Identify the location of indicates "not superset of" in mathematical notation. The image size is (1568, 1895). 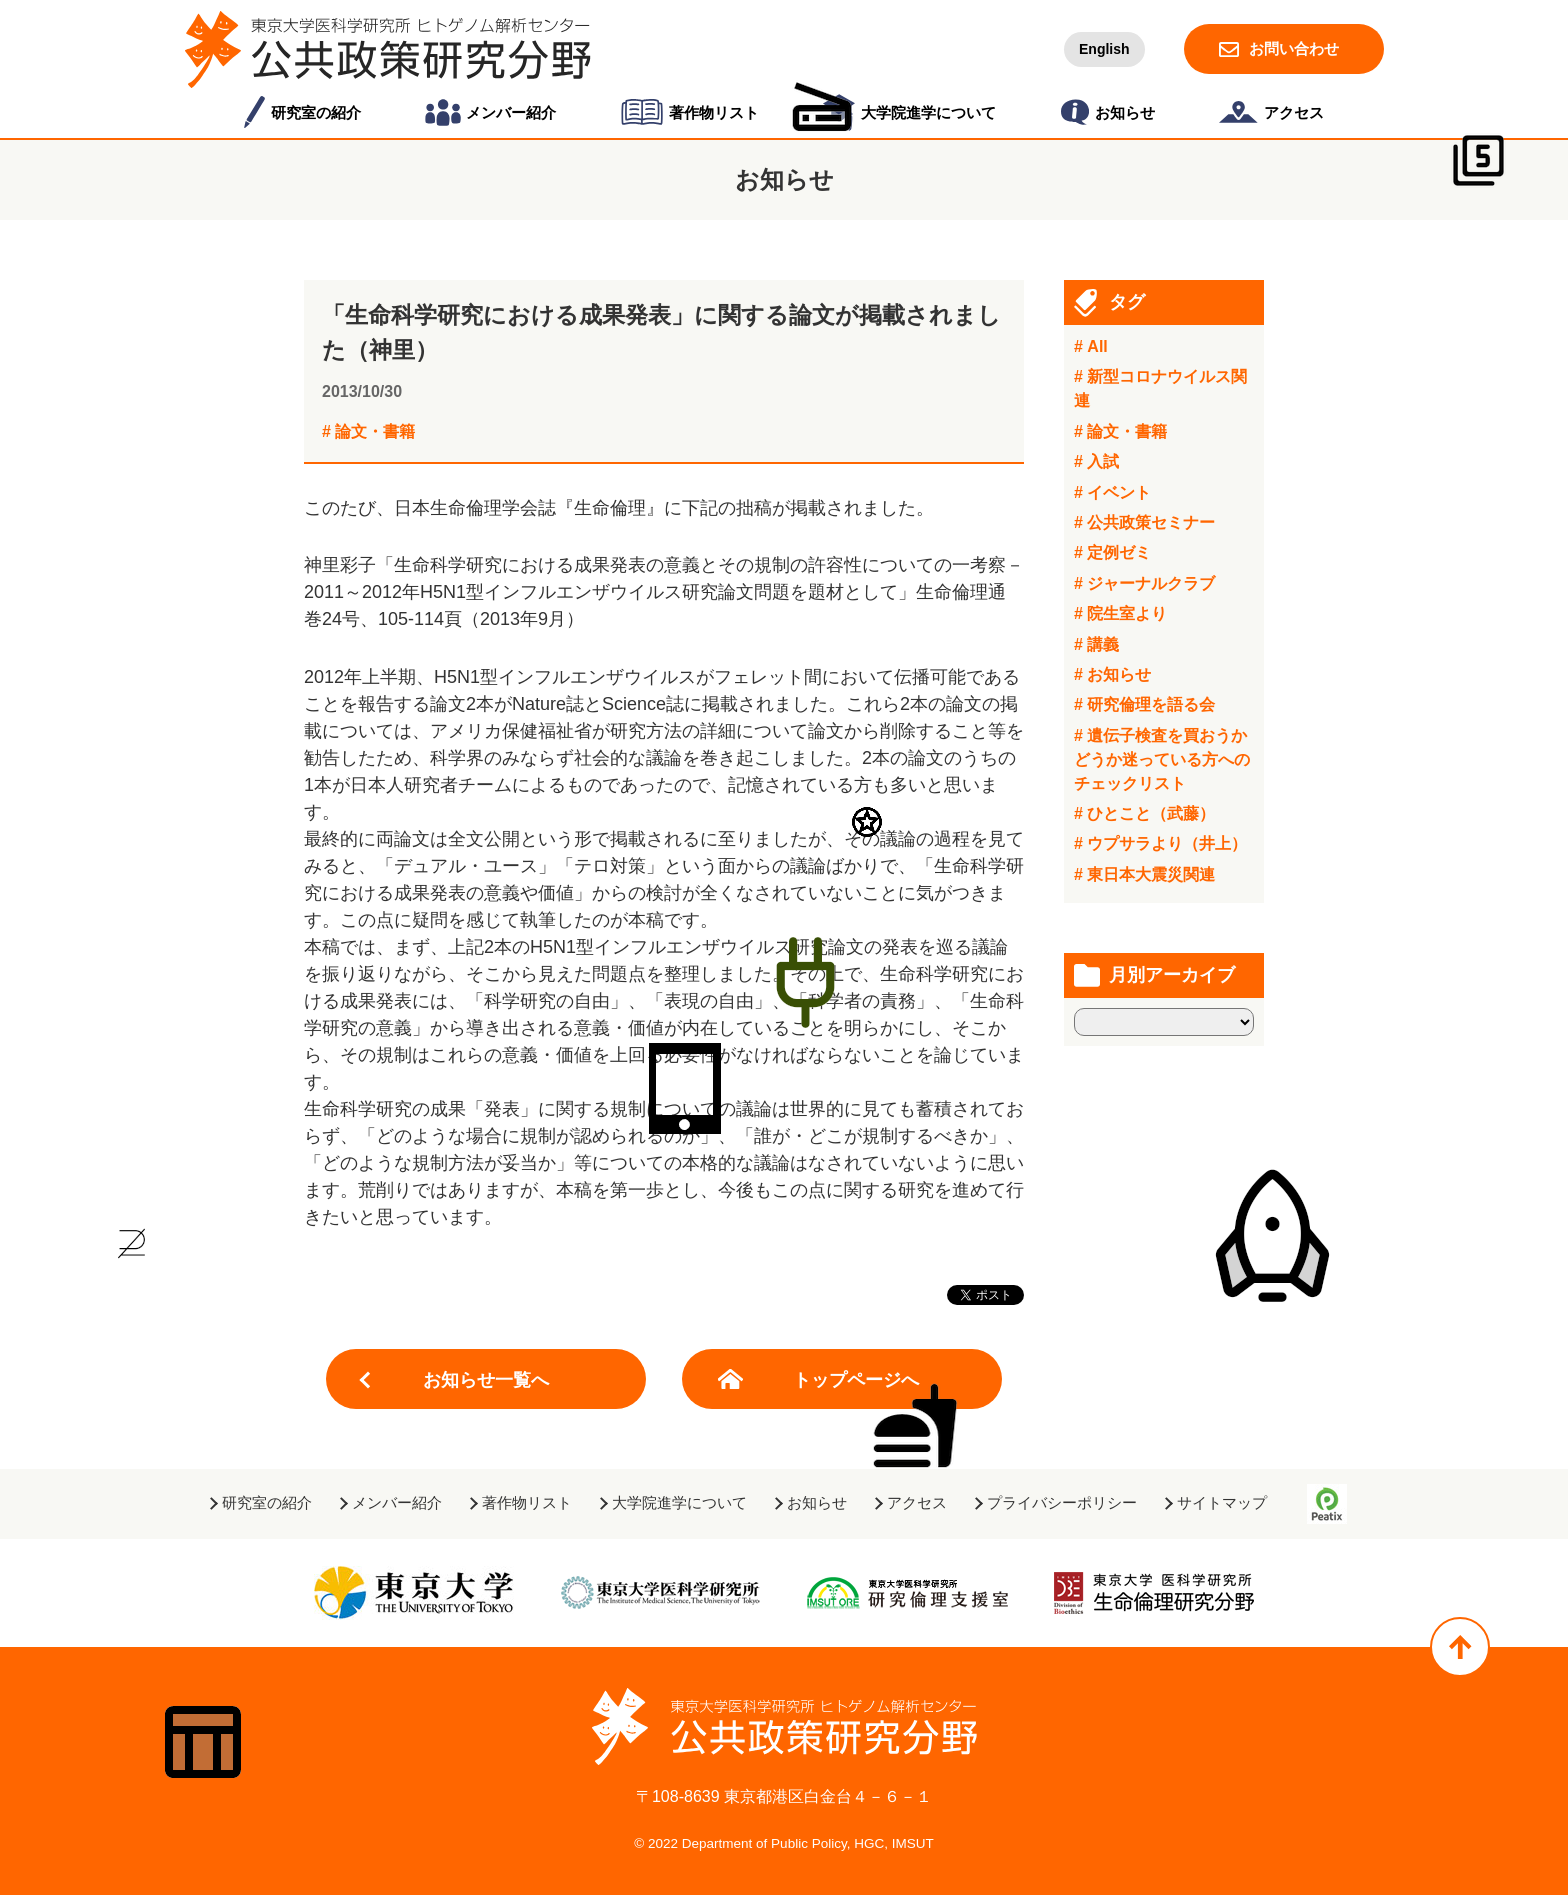
(131, 1243).